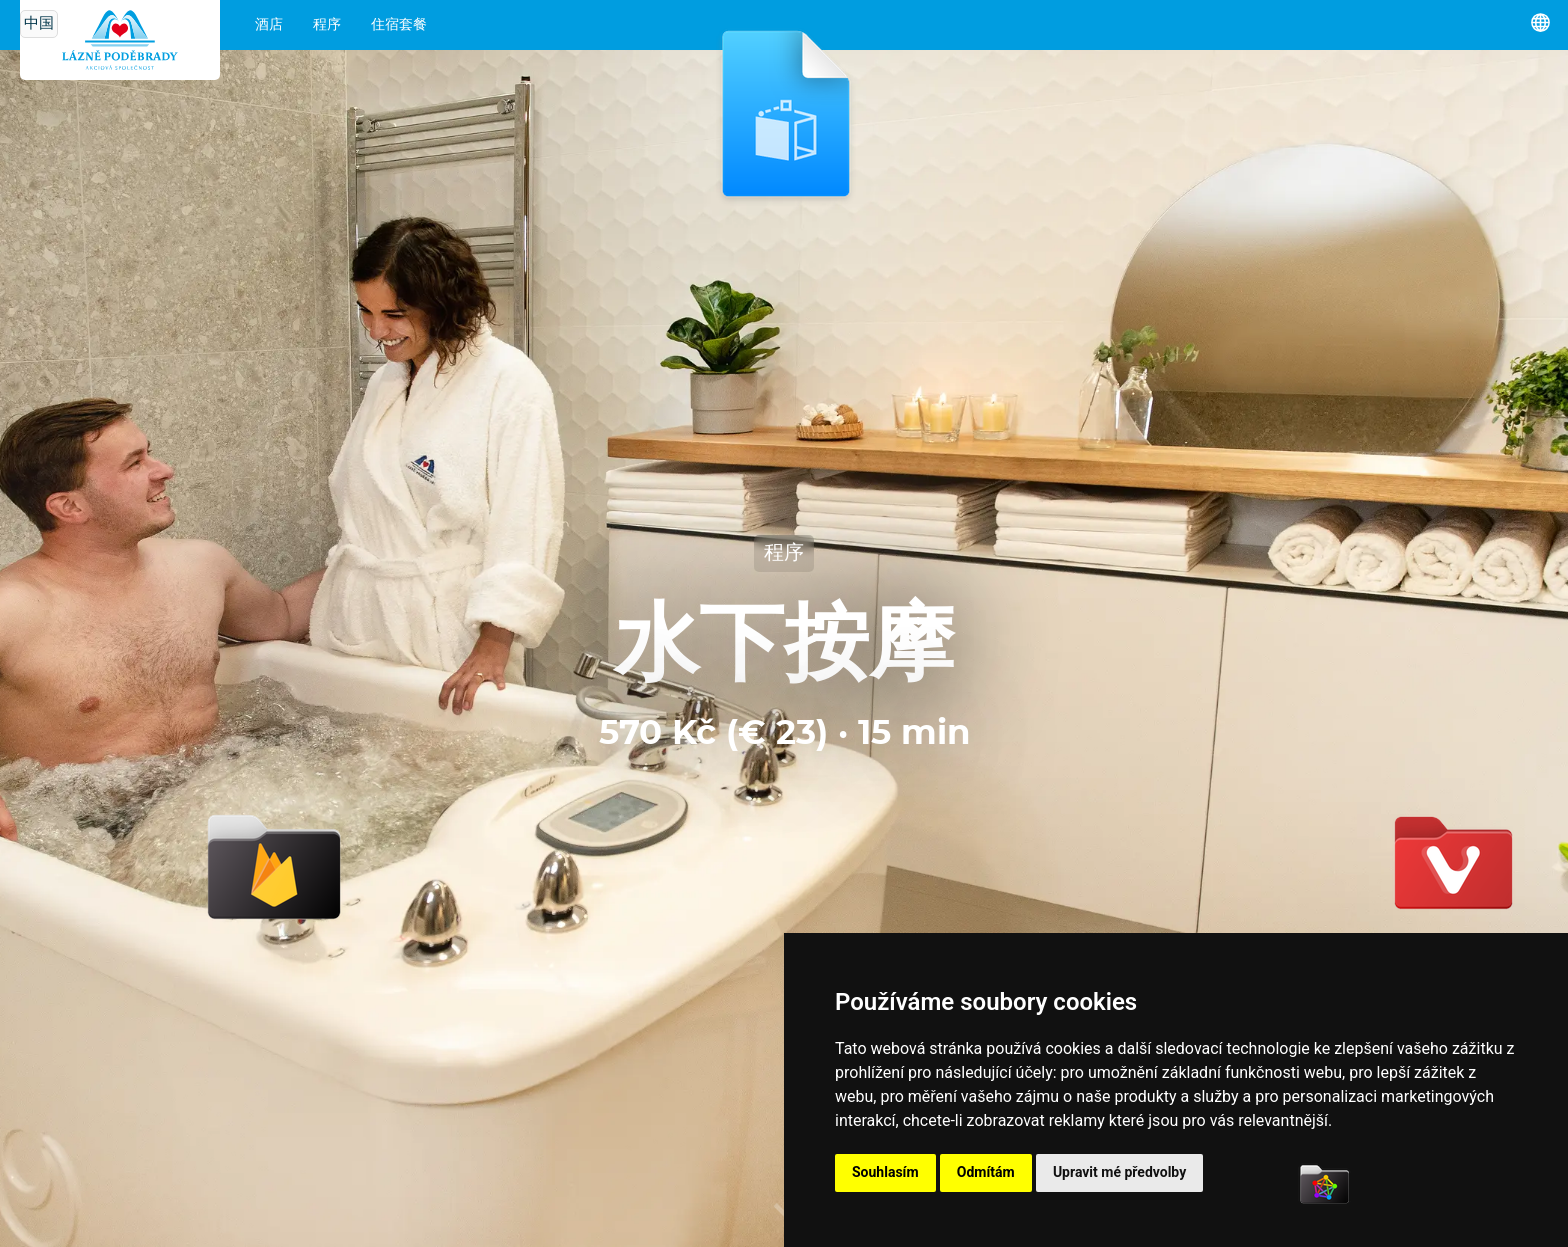 The height and width of the screenshot is (1247, 1568). Describe the element at coordinates (786, 117) in the screenshot. I see `a DGN file (MicroStation CAD drawing)` at that location.